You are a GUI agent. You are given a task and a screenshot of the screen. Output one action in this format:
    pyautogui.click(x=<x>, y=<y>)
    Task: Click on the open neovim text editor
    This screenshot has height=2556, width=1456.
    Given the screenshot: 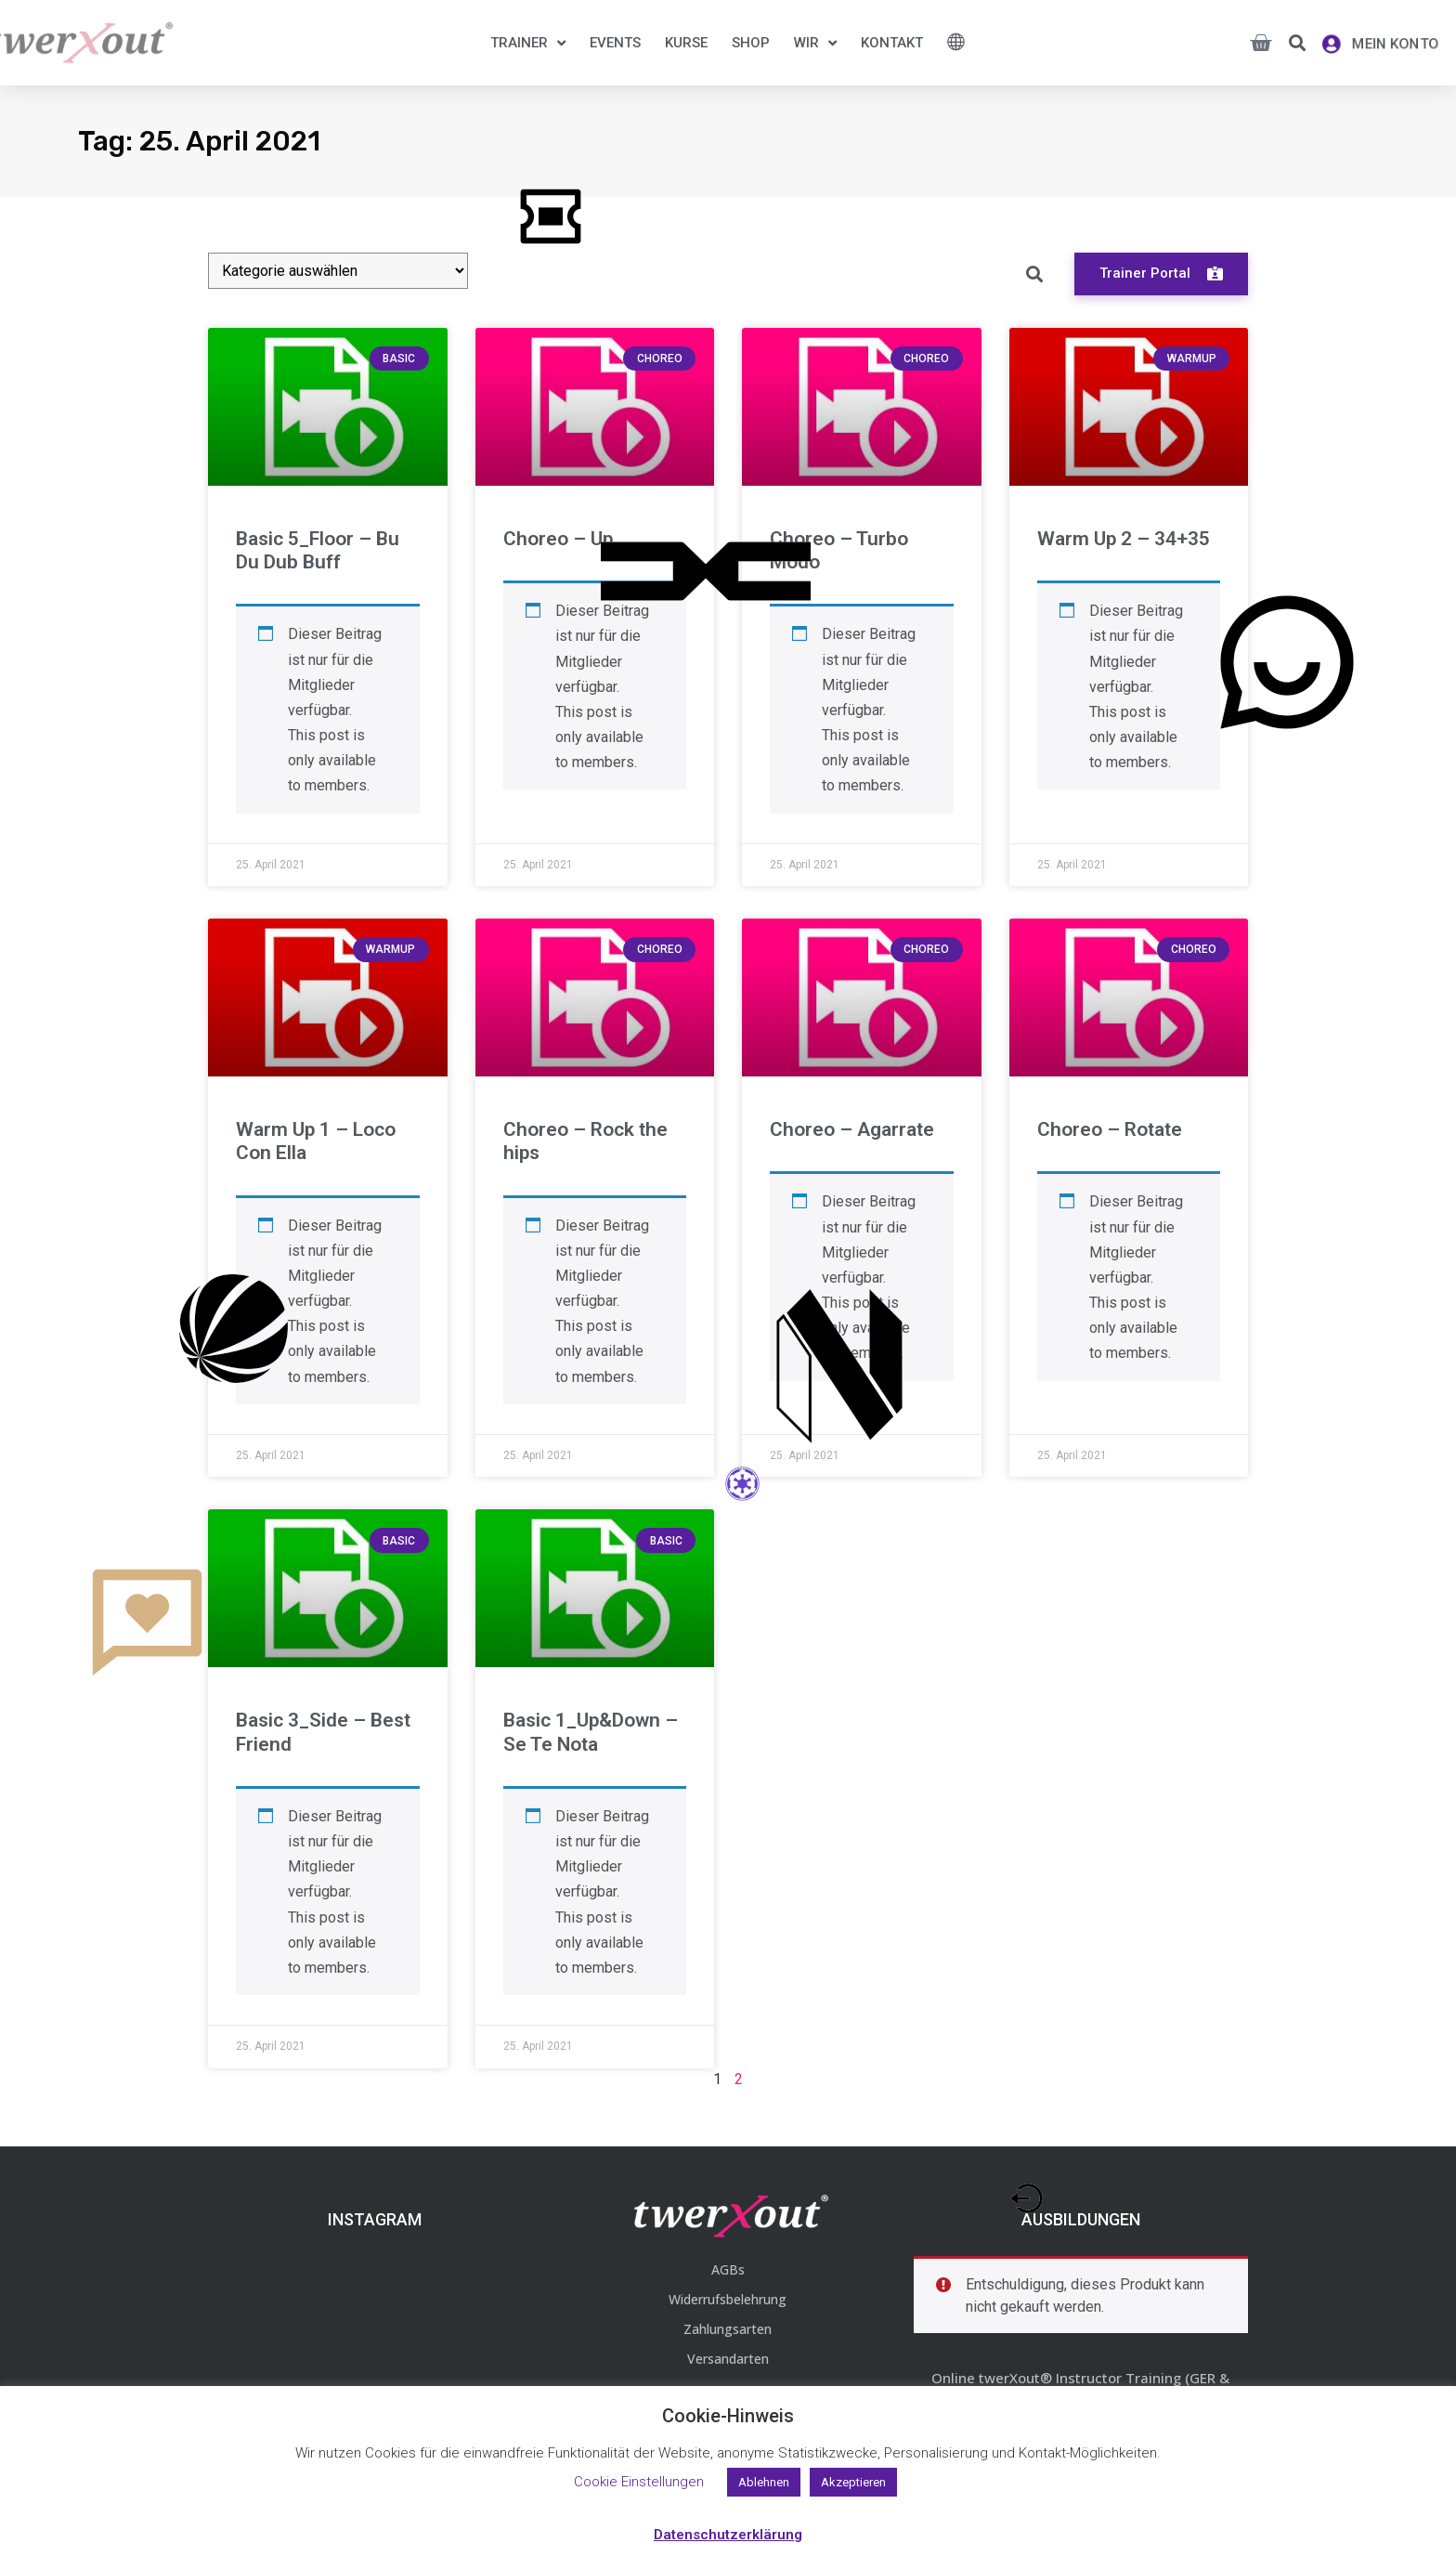 What is the action you would take?
    pyautogui.click(x=839, y=1366)
    